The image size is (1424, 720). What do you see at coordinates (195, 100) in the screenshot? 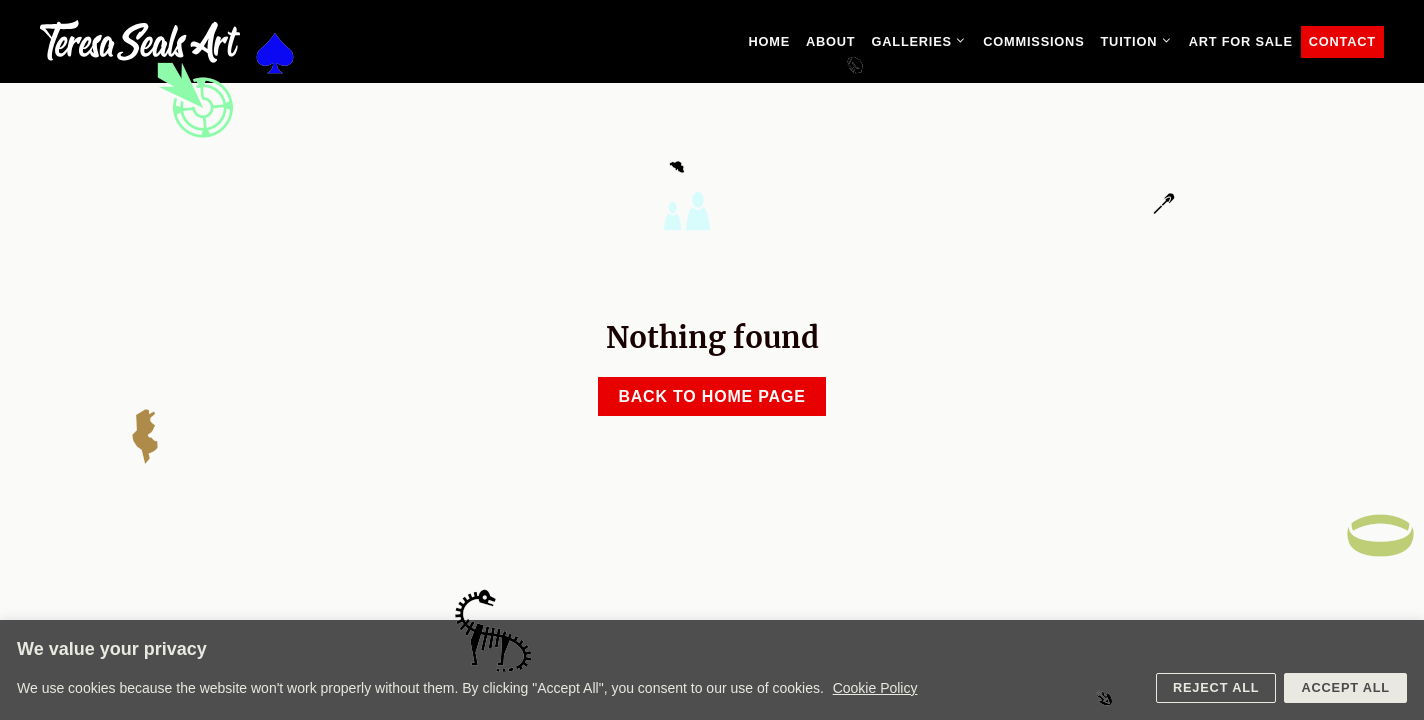
I see `aim or target an objective` at bounding box center [195, 100].